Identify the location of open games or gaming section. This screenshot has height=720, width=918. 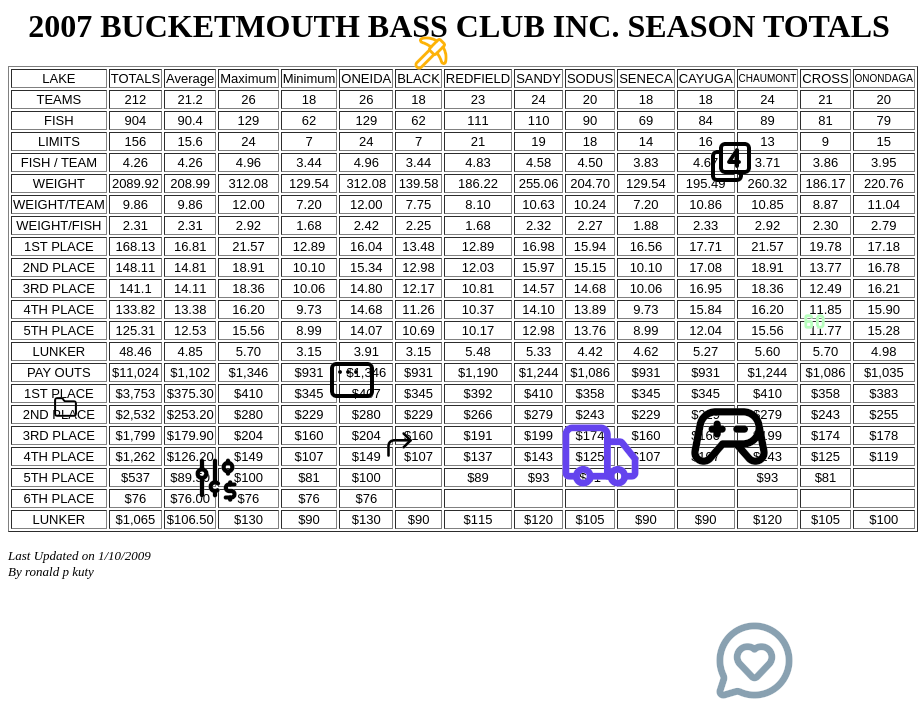
(729, 436).